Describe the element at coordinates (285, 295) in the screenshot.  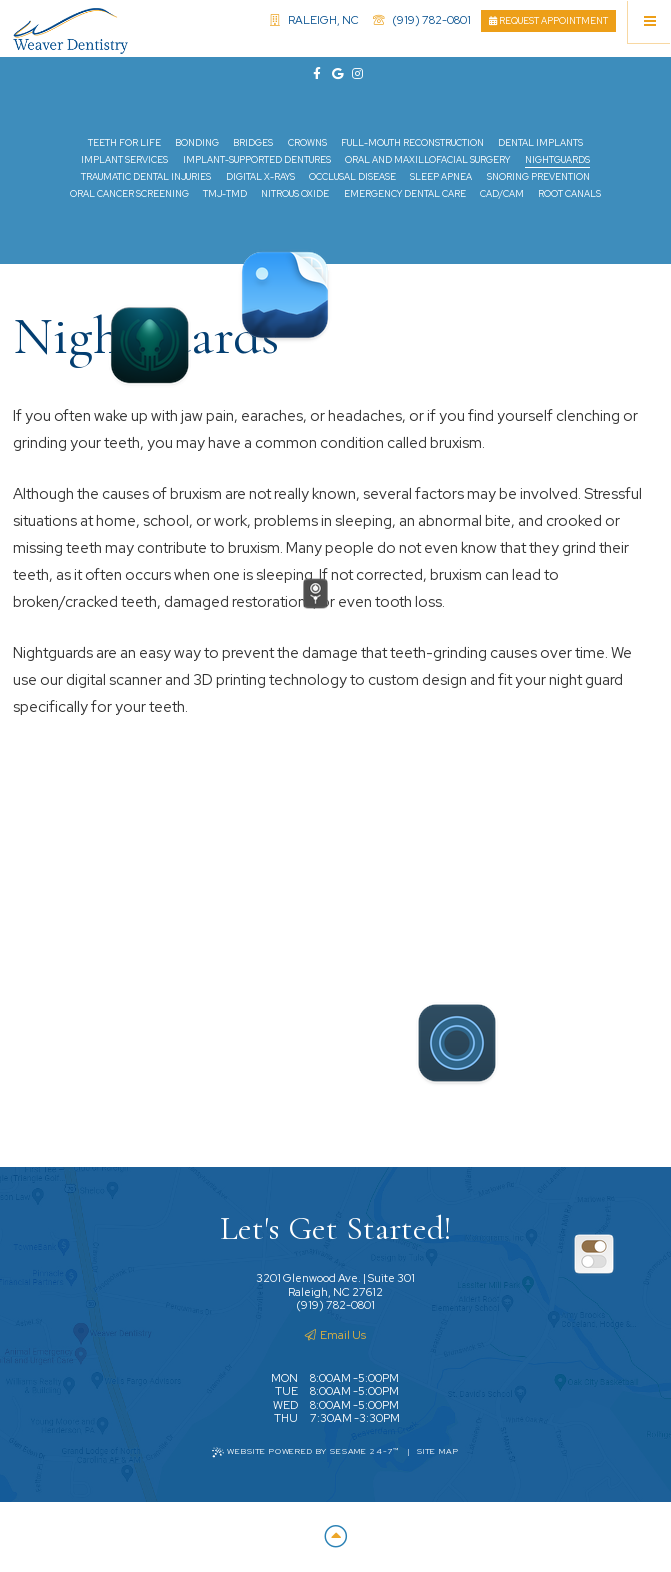
I see `open wallpaper settings` at that location.